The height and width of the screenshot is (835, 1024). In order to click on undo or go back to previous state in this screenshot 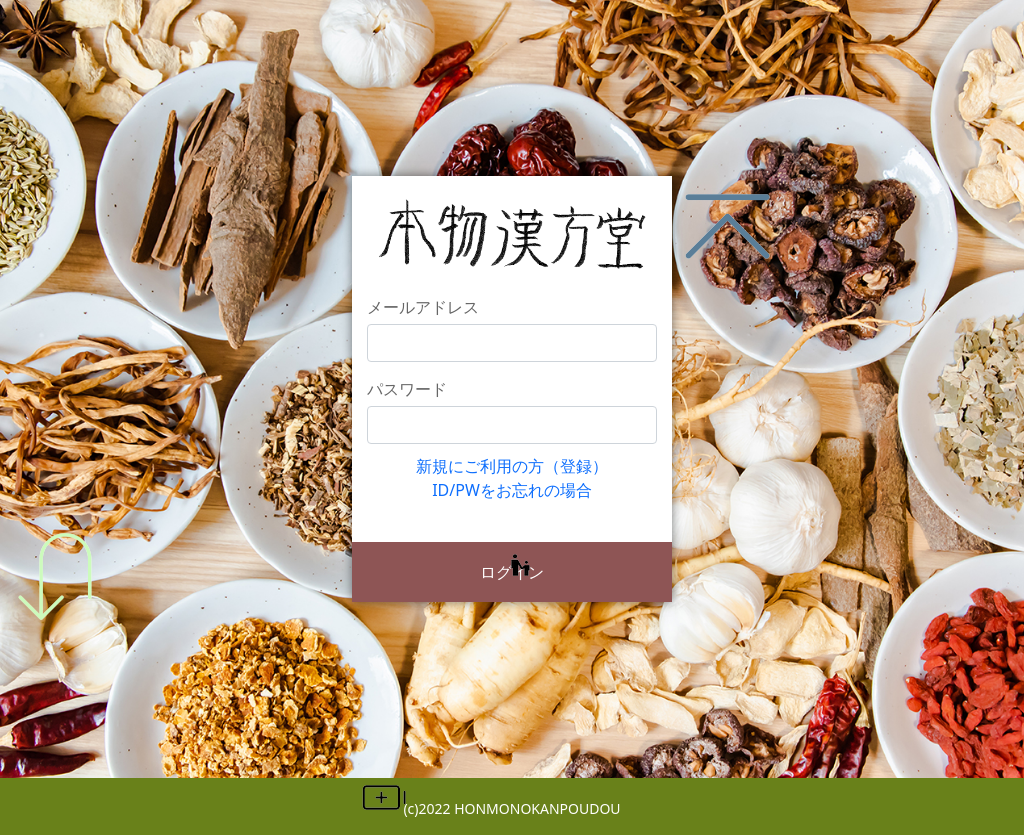, I will do `click(58, 576)`.